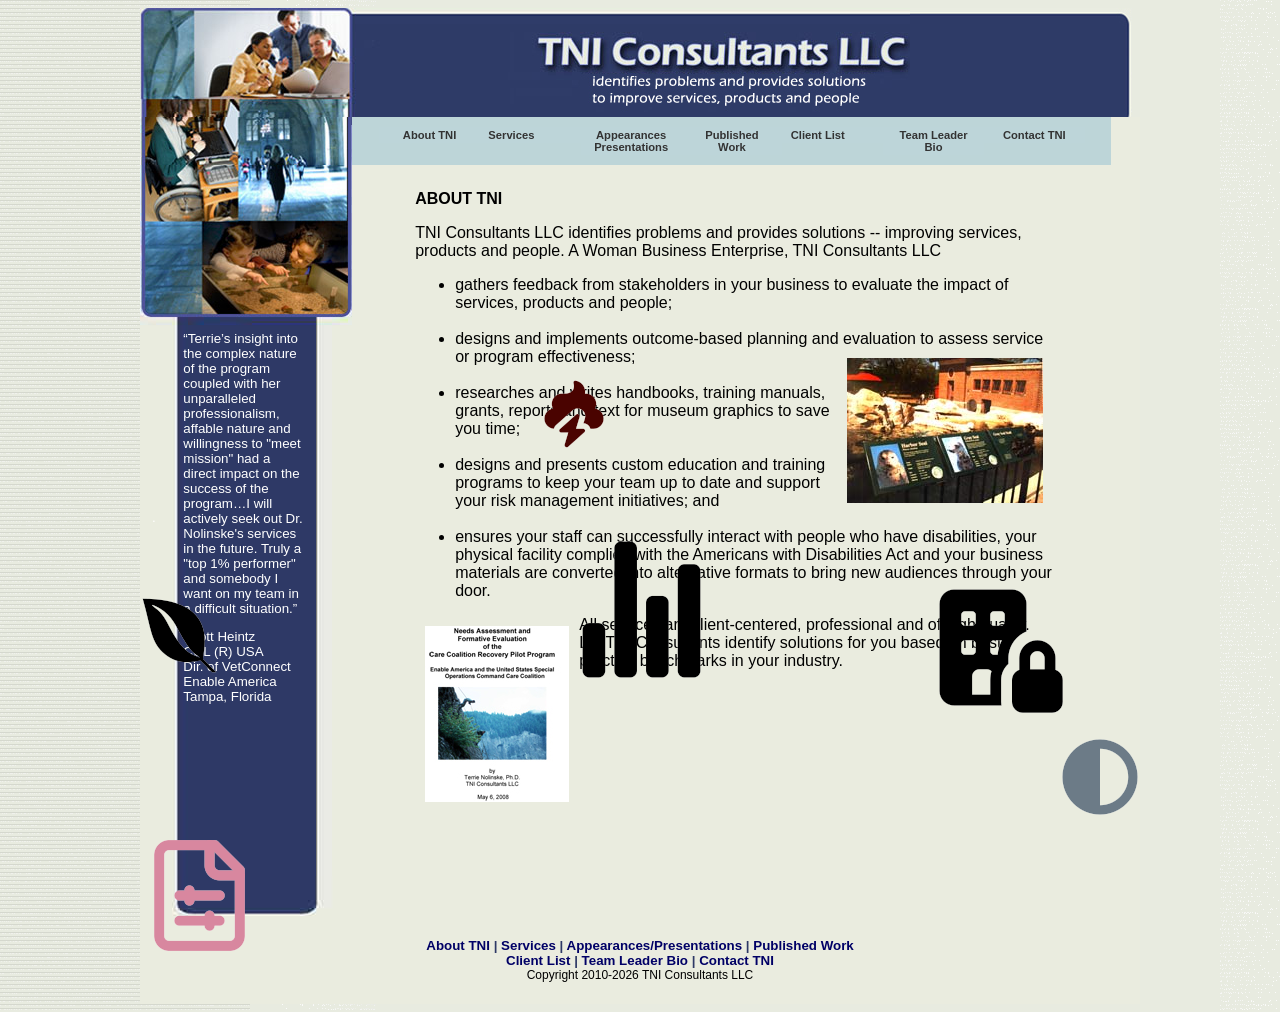 This screenshot has height=1012, width=1280. Describe the element at coordinates (997, 647) in the screenshot. I see `secure building access control` at that location.